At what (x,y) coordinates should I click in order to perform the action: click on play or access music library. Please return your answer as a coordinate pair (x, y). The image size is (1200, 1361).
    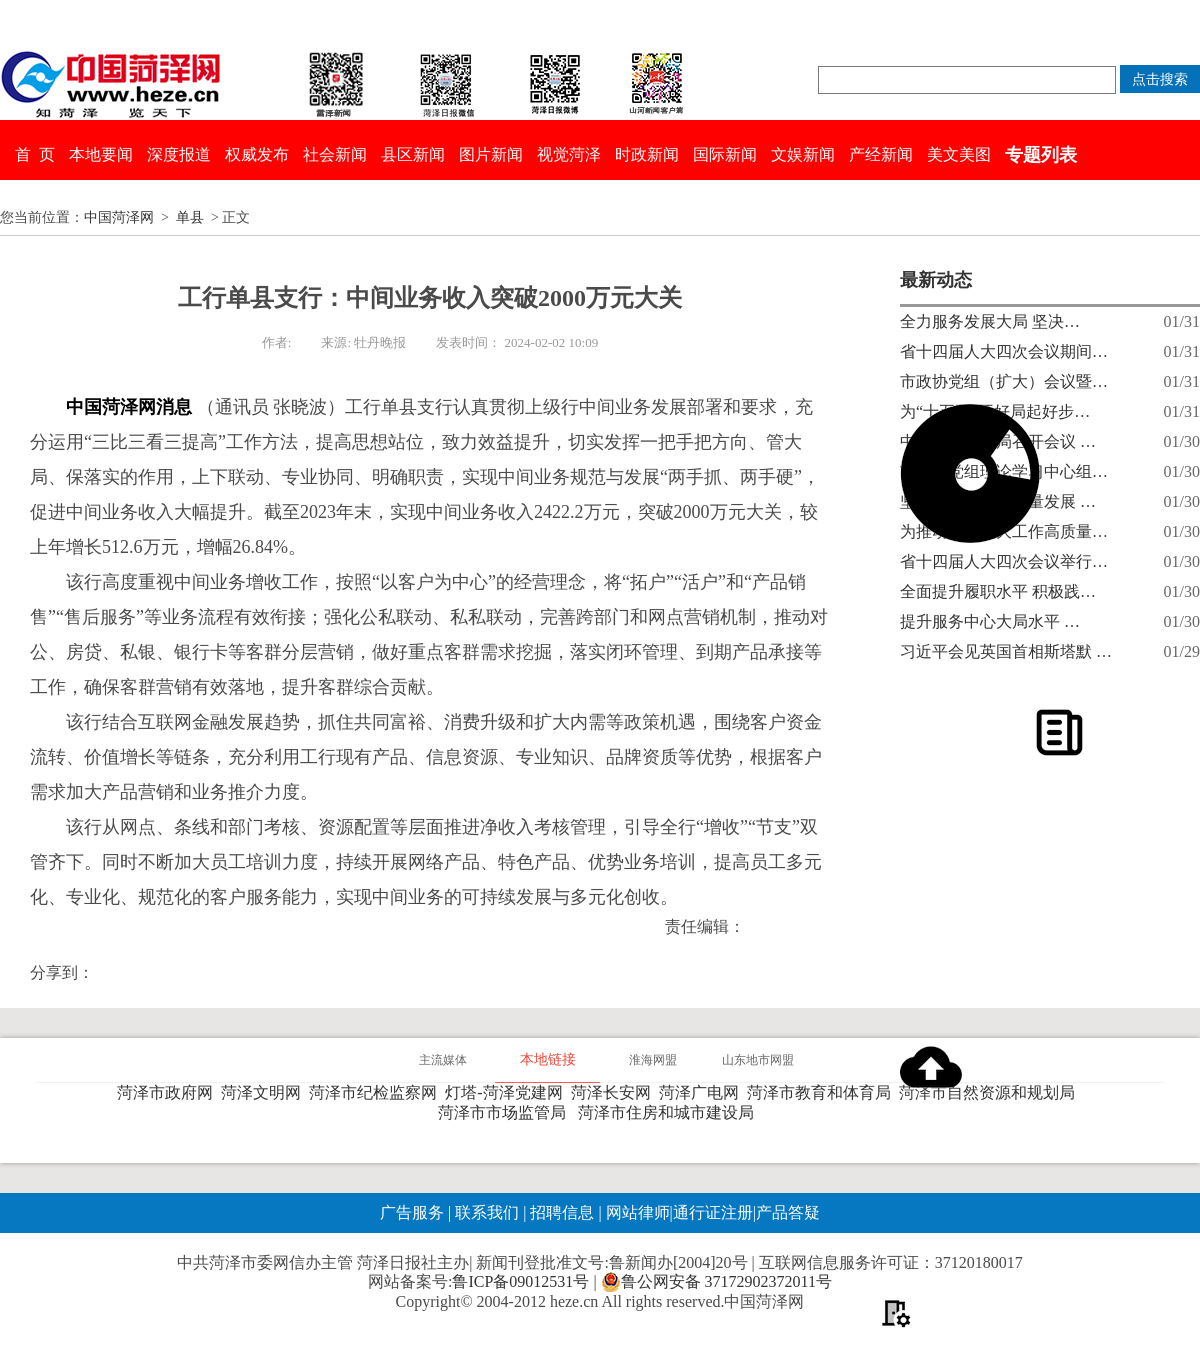
    Looking at the image, I should click on (971, 474).